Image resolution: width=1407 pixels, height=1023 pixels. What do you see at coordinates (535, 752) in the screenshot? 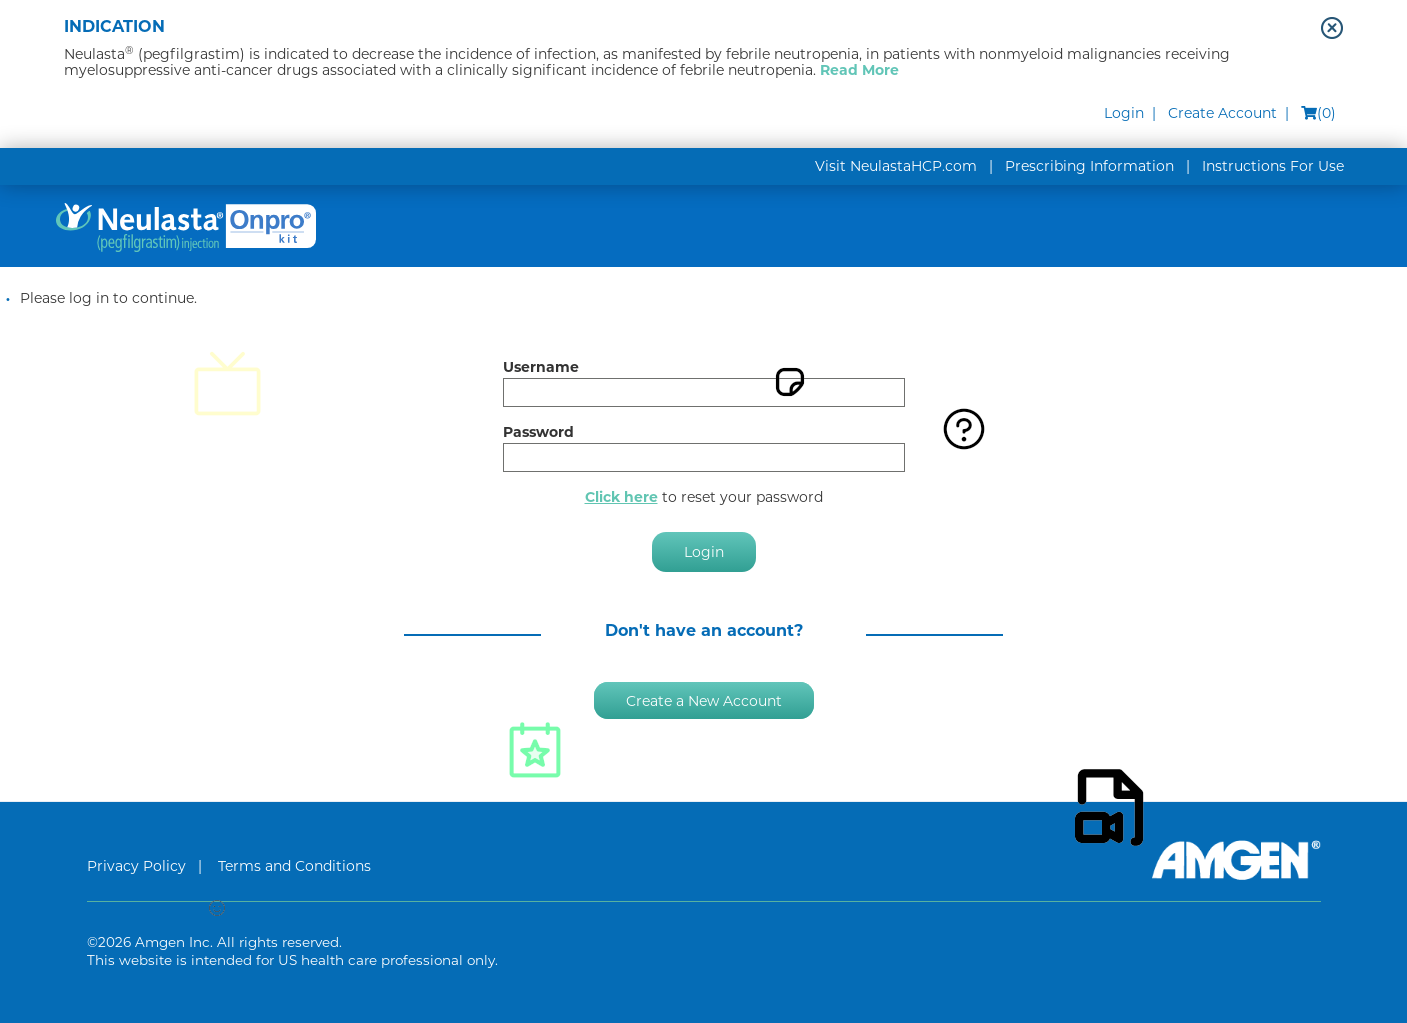
I see `view favorite or starred events` at bounding box center [535, 752].